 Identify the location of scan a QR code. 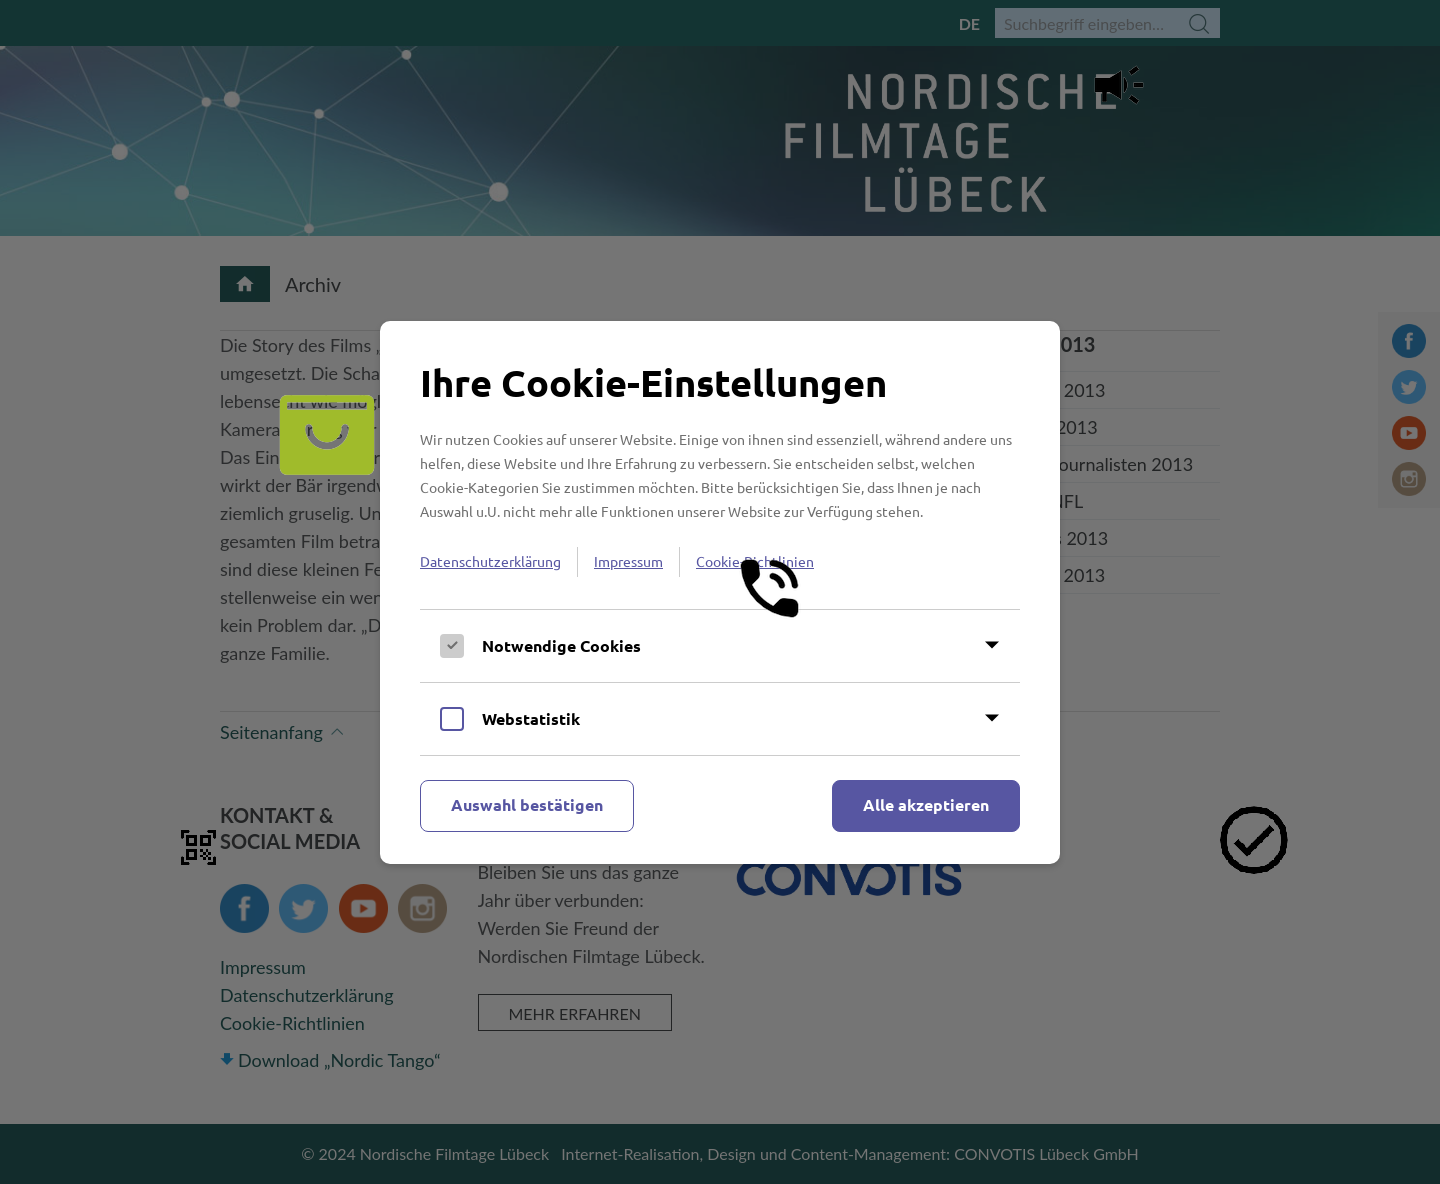
(198, 847).